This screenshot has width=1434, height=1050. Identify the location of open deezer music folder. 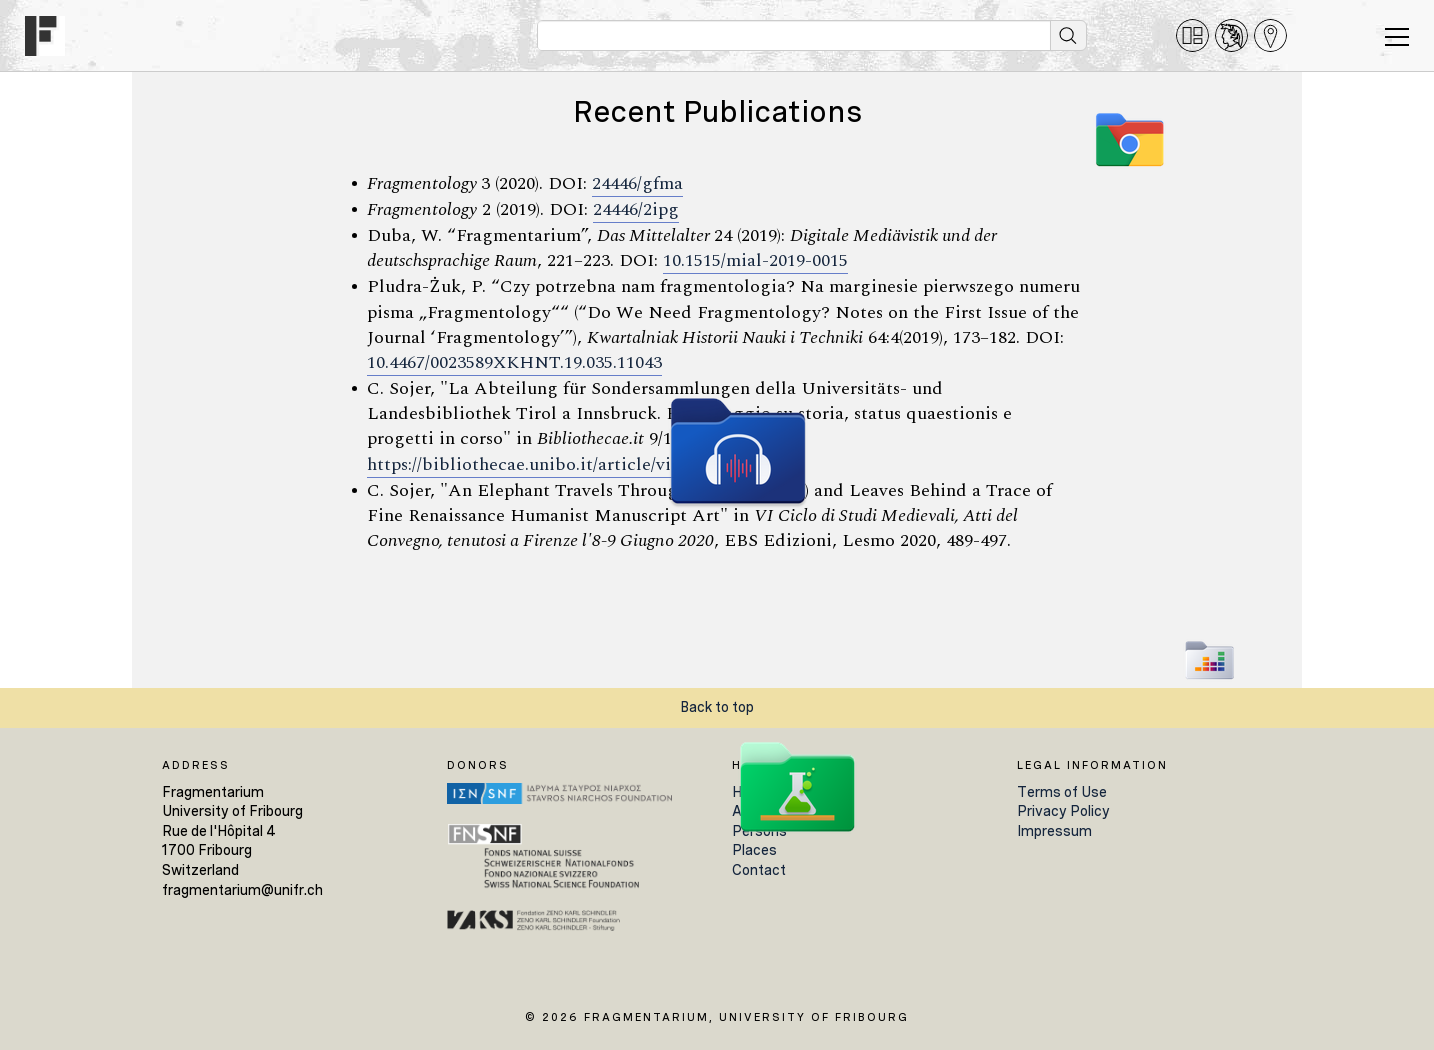
(1209, 661).